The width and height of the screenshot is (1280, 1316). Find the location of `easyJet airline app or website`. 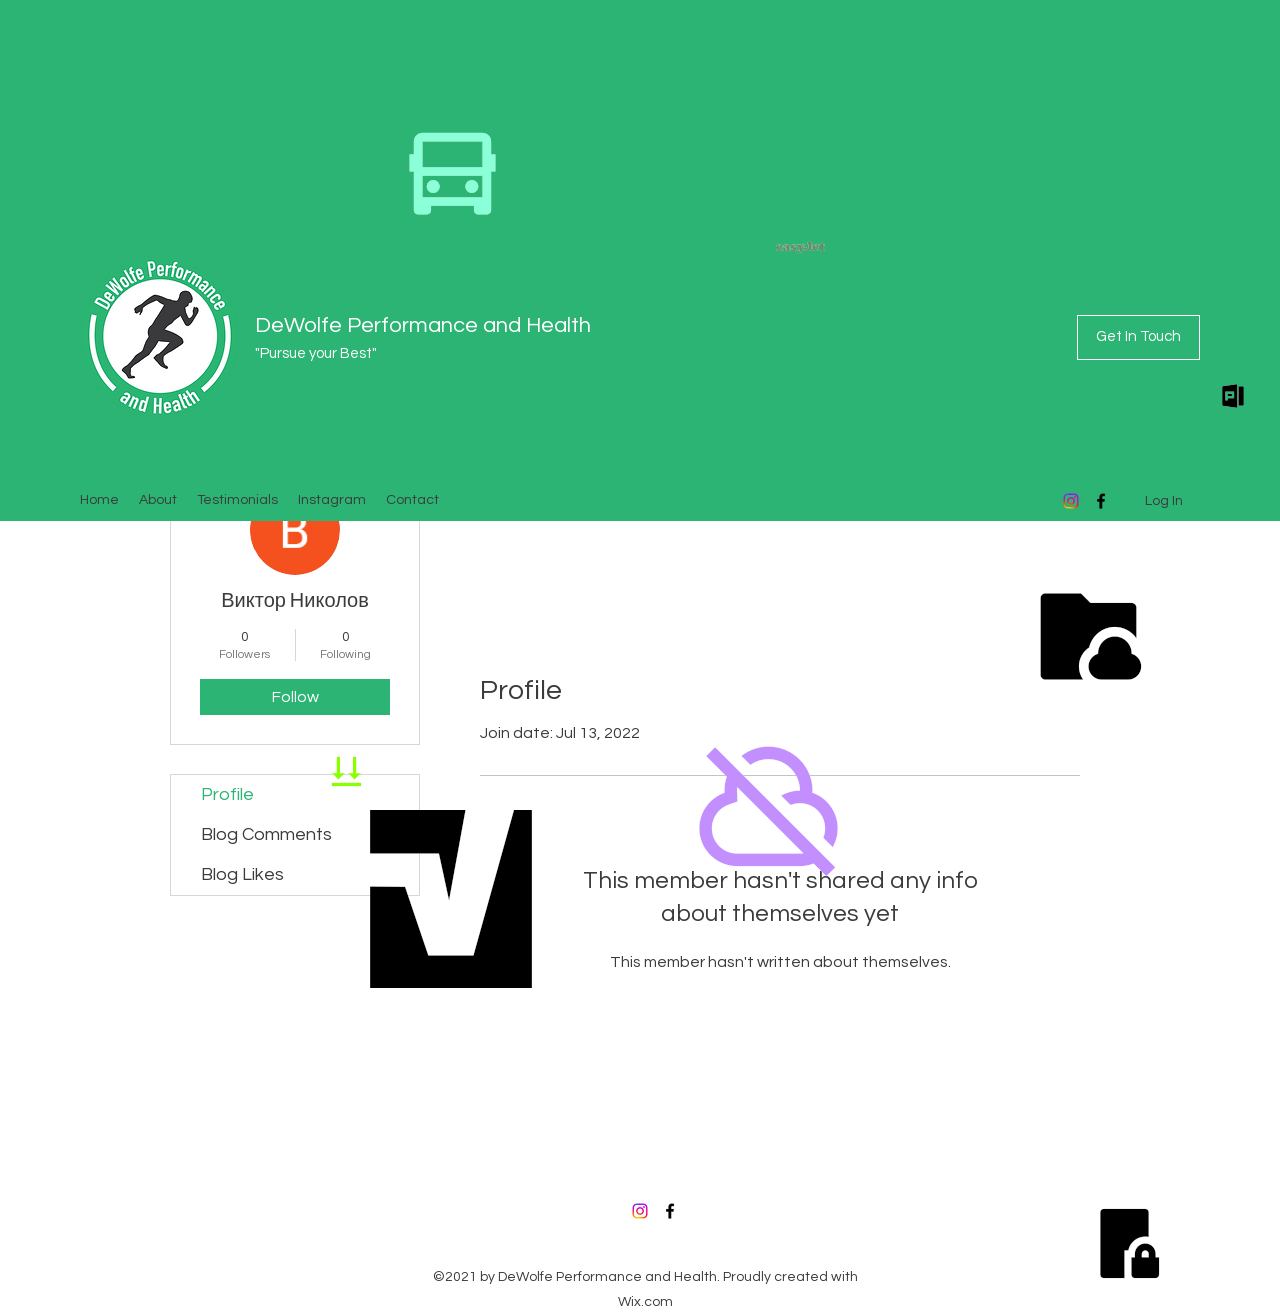

easyJet airline app or website is located at coordinates (800, 247).